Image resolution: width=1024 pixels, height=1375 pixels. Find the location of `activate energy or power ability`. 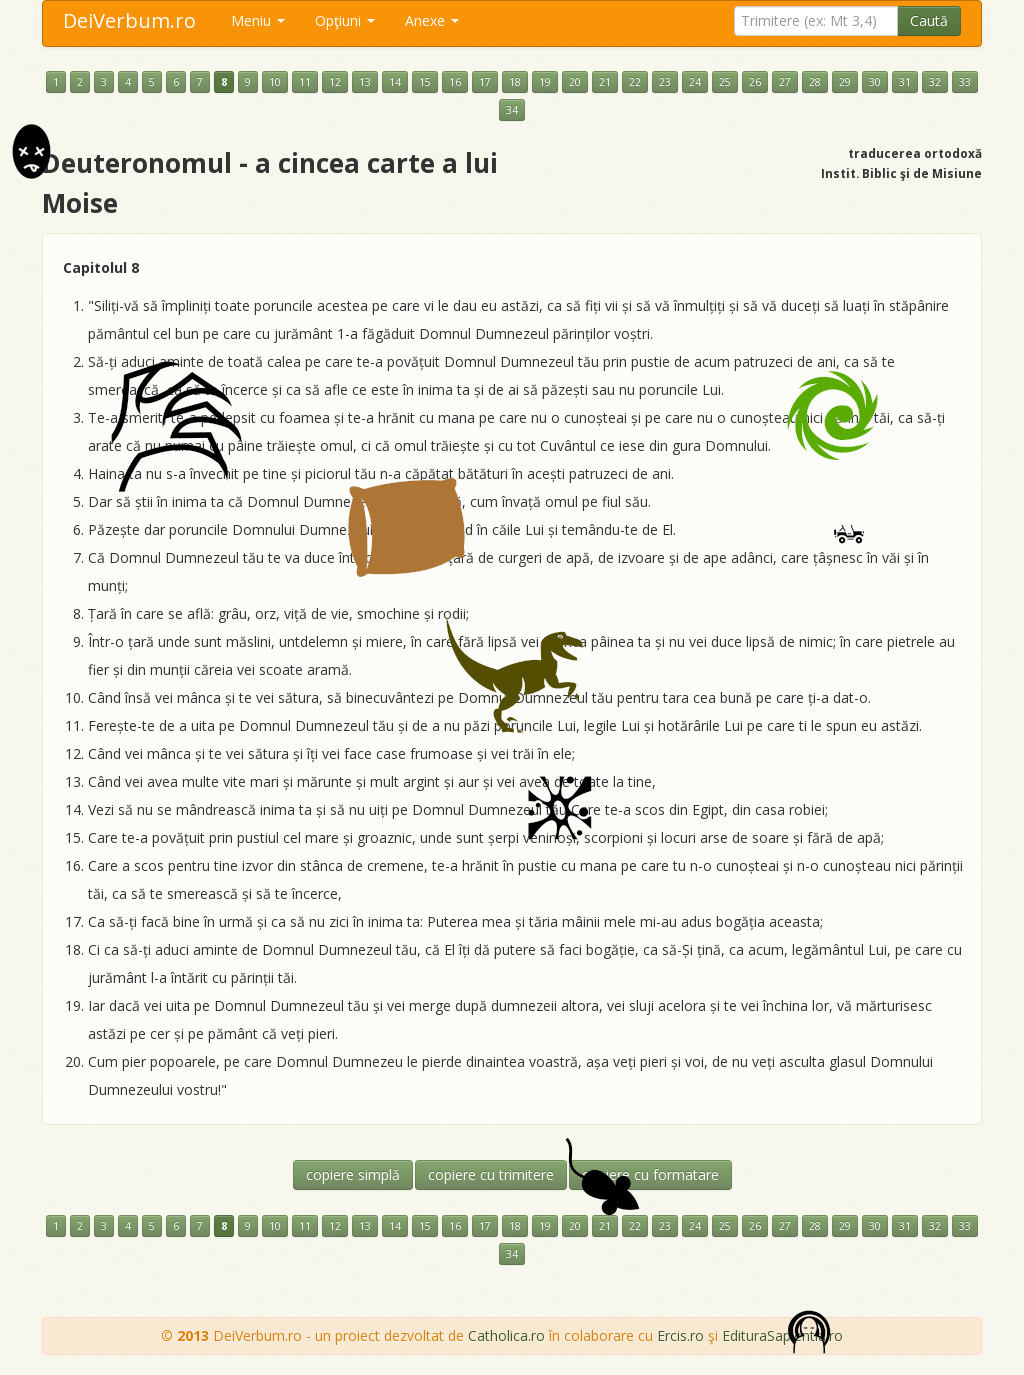

activate energy or power ability is located at coordinates (832, 415).